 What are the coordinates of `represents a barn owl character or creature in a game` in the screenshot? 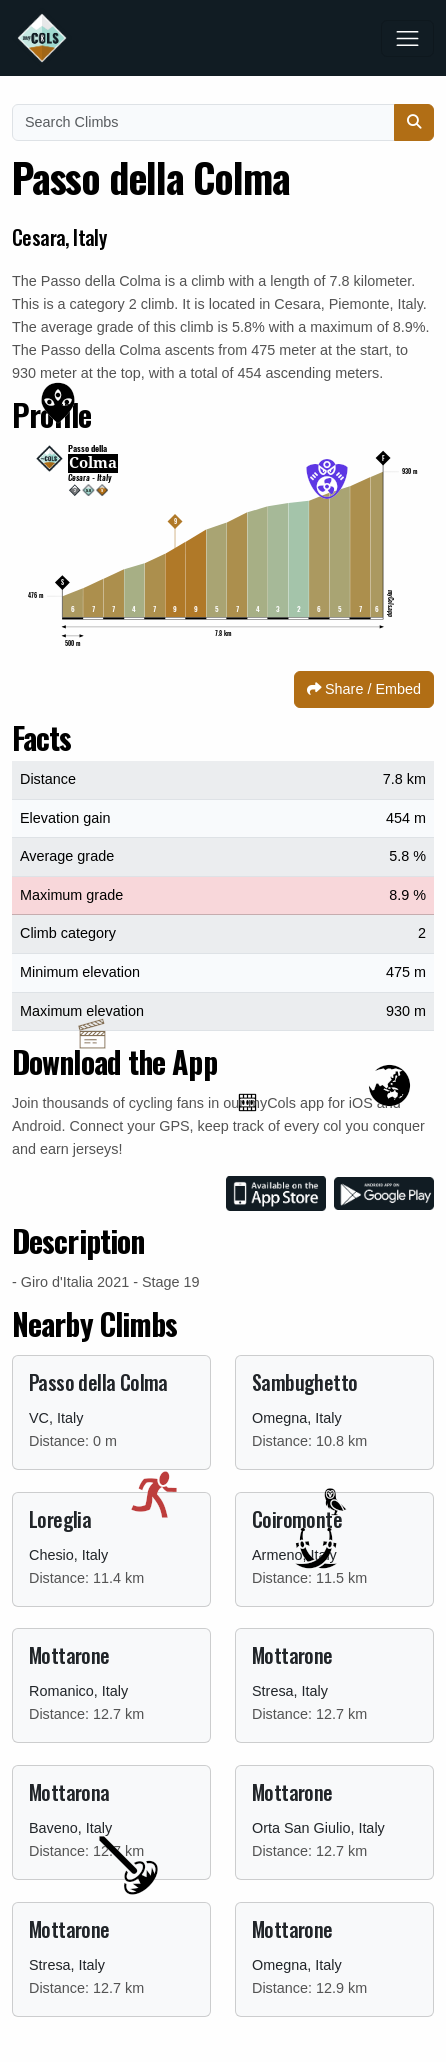 It's located at (335, 1501).